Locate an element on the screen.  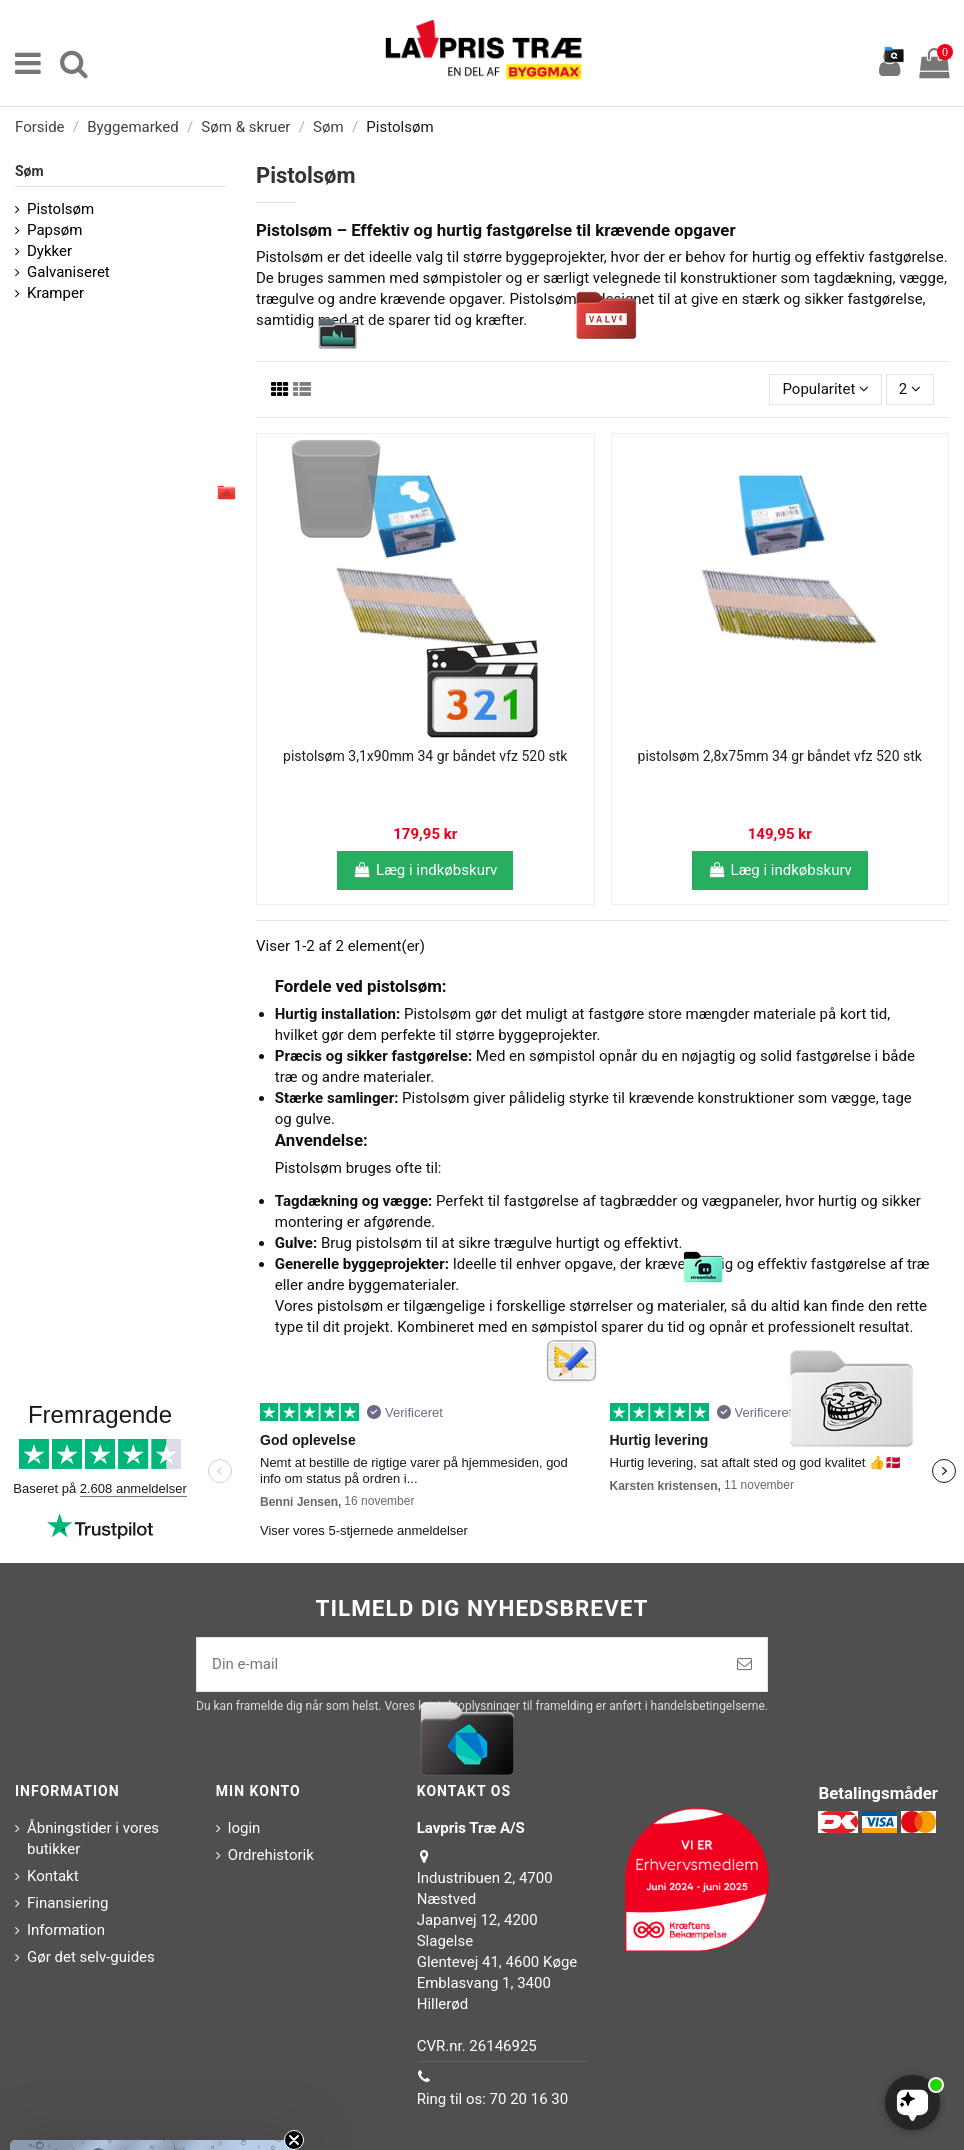
open dart project folder is located at coordinates (467, 1741).